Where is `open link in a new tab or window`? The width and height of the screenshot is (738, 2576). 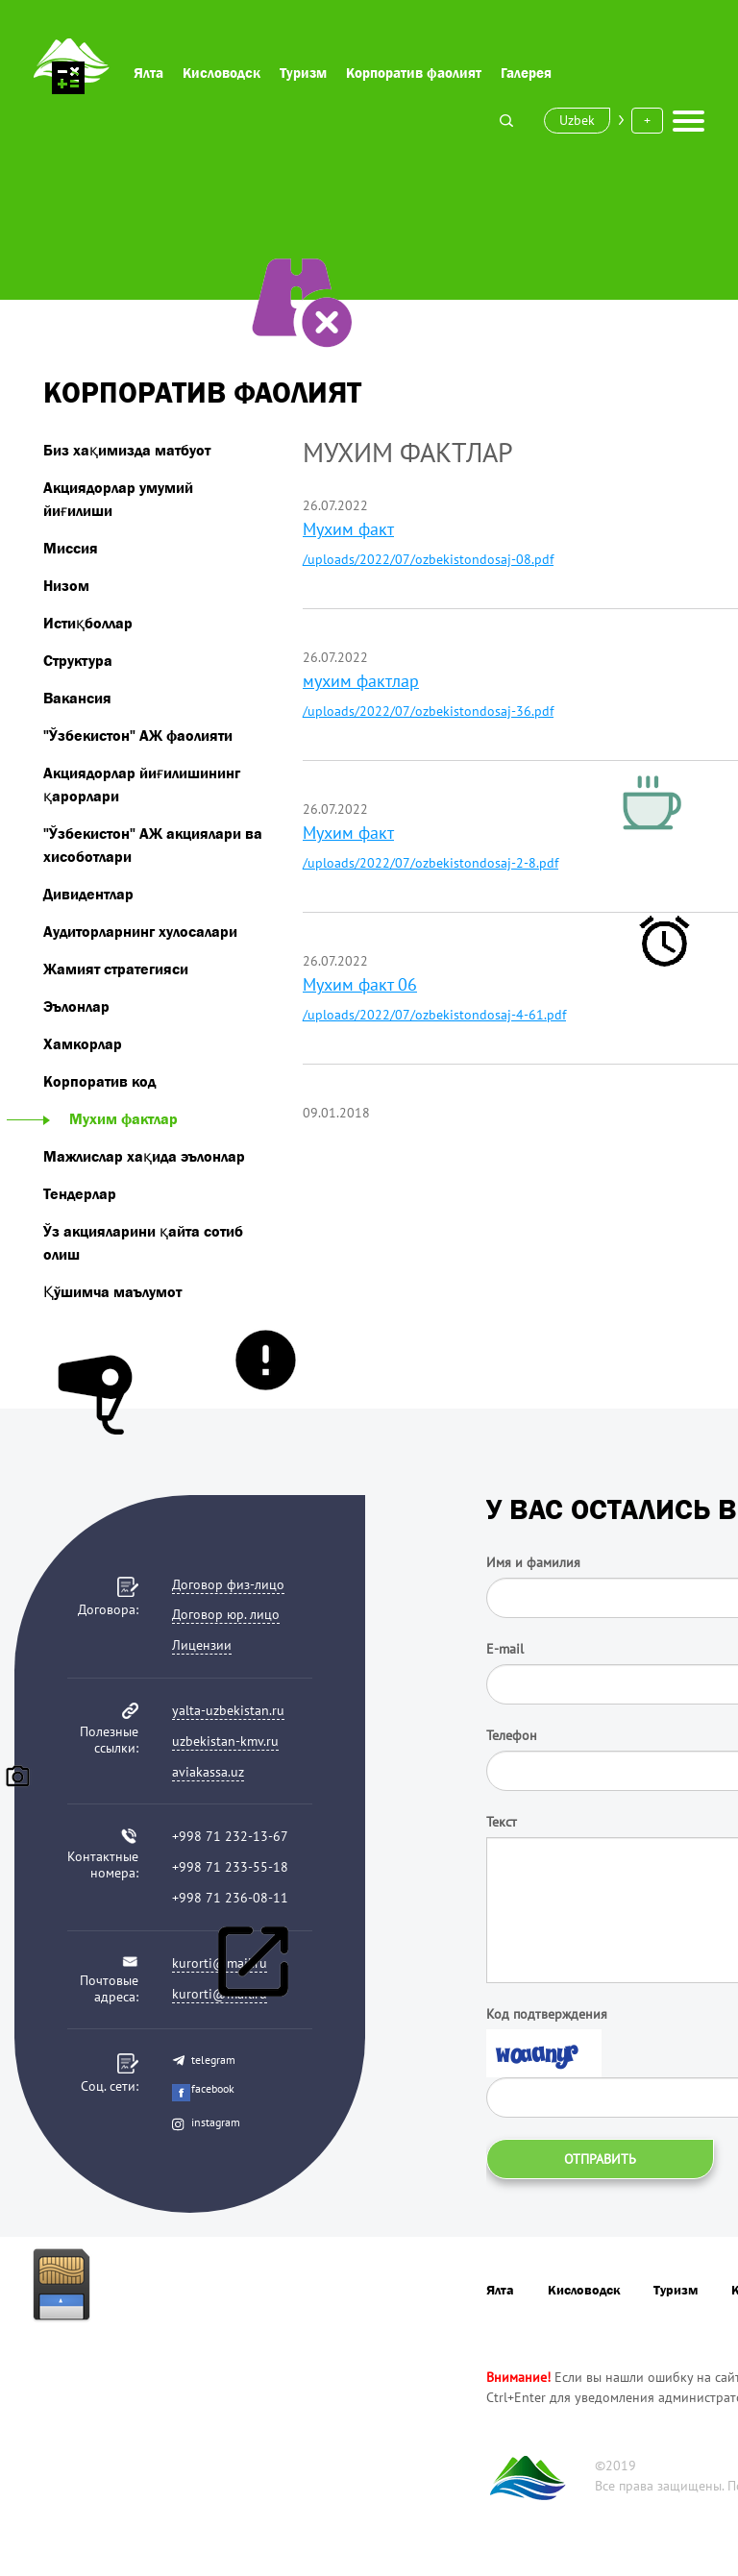 open link in a new tab or window is located at coordinates (253, 1961).